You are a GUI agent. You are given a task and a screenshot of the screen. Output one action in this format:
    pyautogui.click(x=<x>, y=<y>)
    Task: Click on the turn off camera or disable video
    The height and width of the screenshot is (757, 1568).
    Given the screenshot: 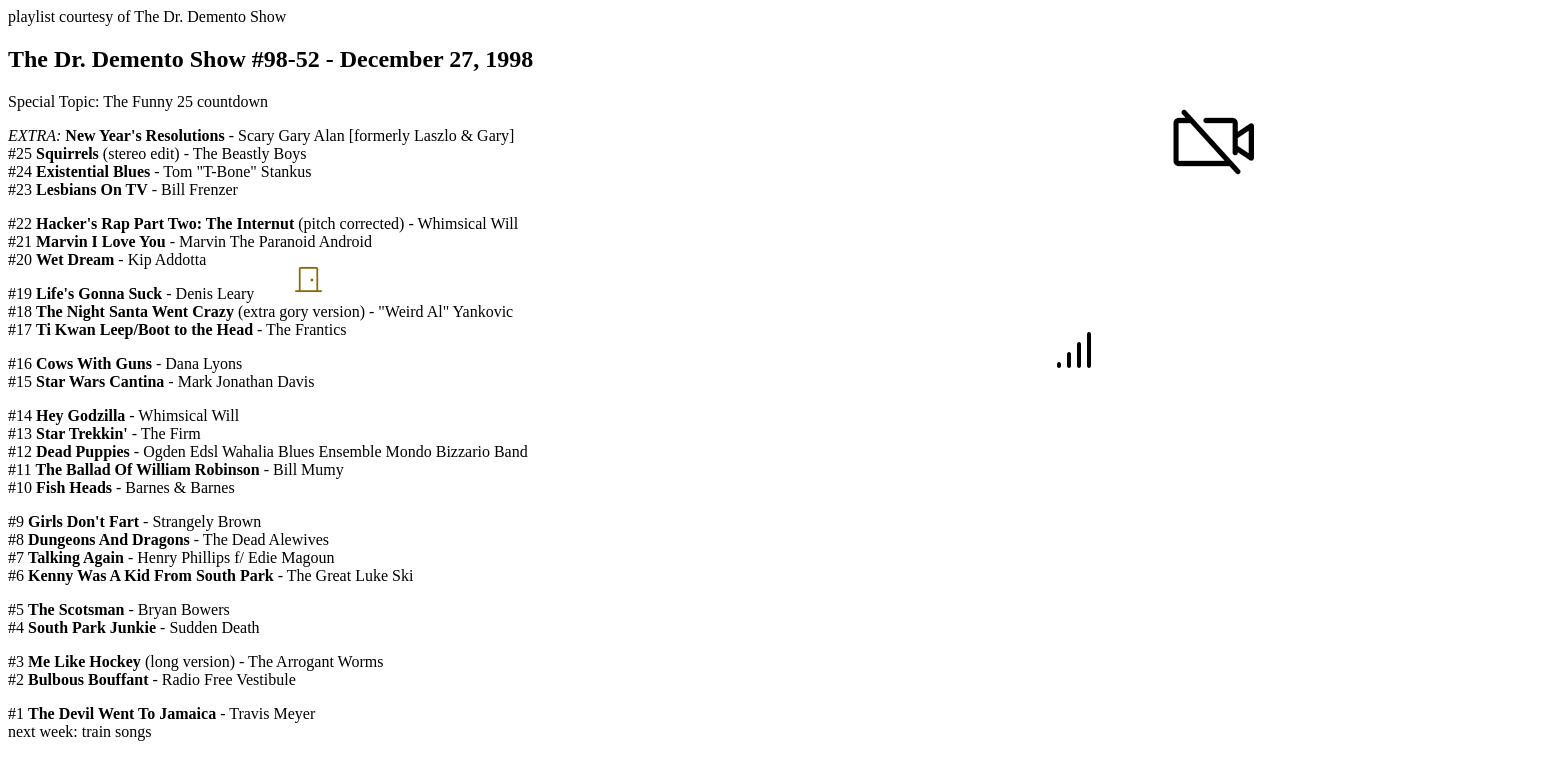 What is the action you would take?
    pyautogui.click(x=1211, y=142)
    